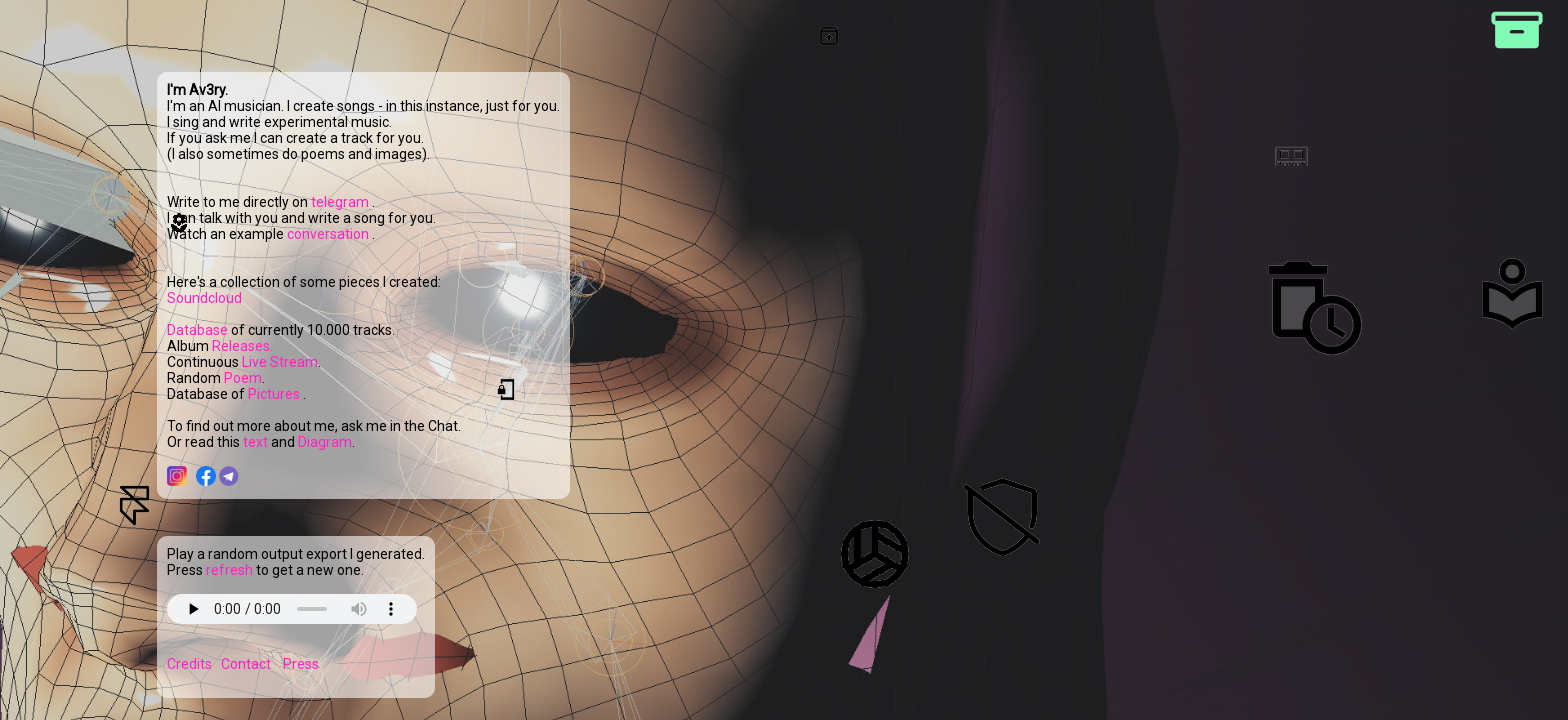 The height and width of the screenshot is (720, 1568). What do you see at coordinates (134, 503) in the screenshot?
I see `open framer app` at bounding box center [134, 503].